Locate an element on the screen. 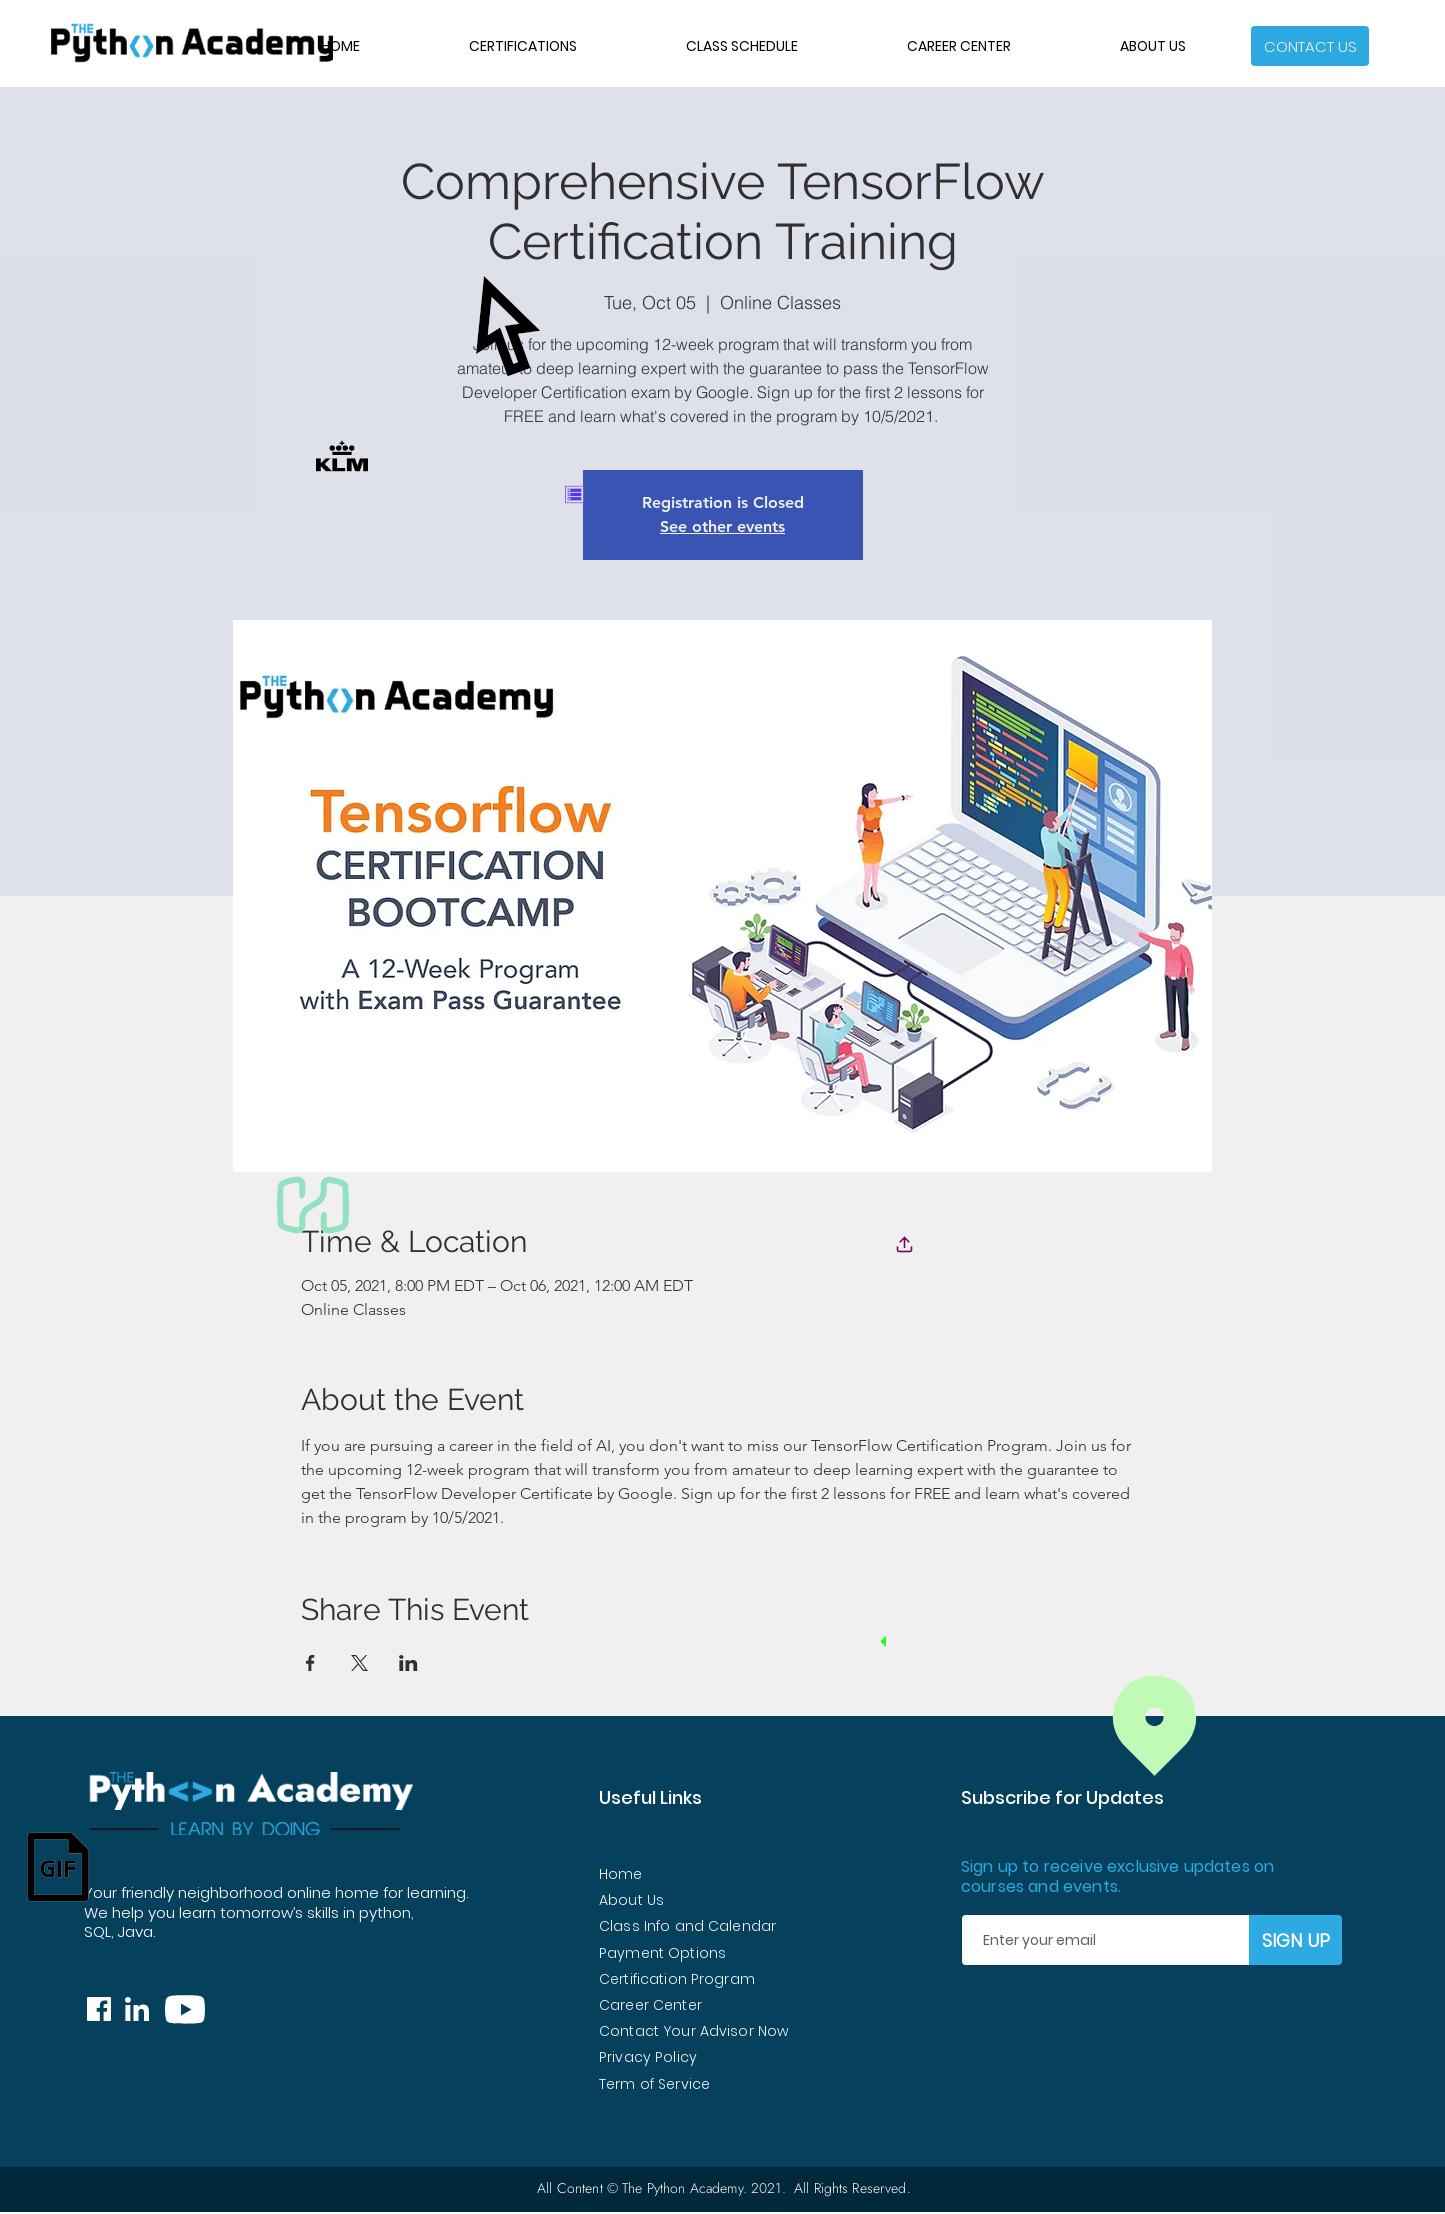  open the Hevy workout tracking app is located at coordinates (313, 1205).